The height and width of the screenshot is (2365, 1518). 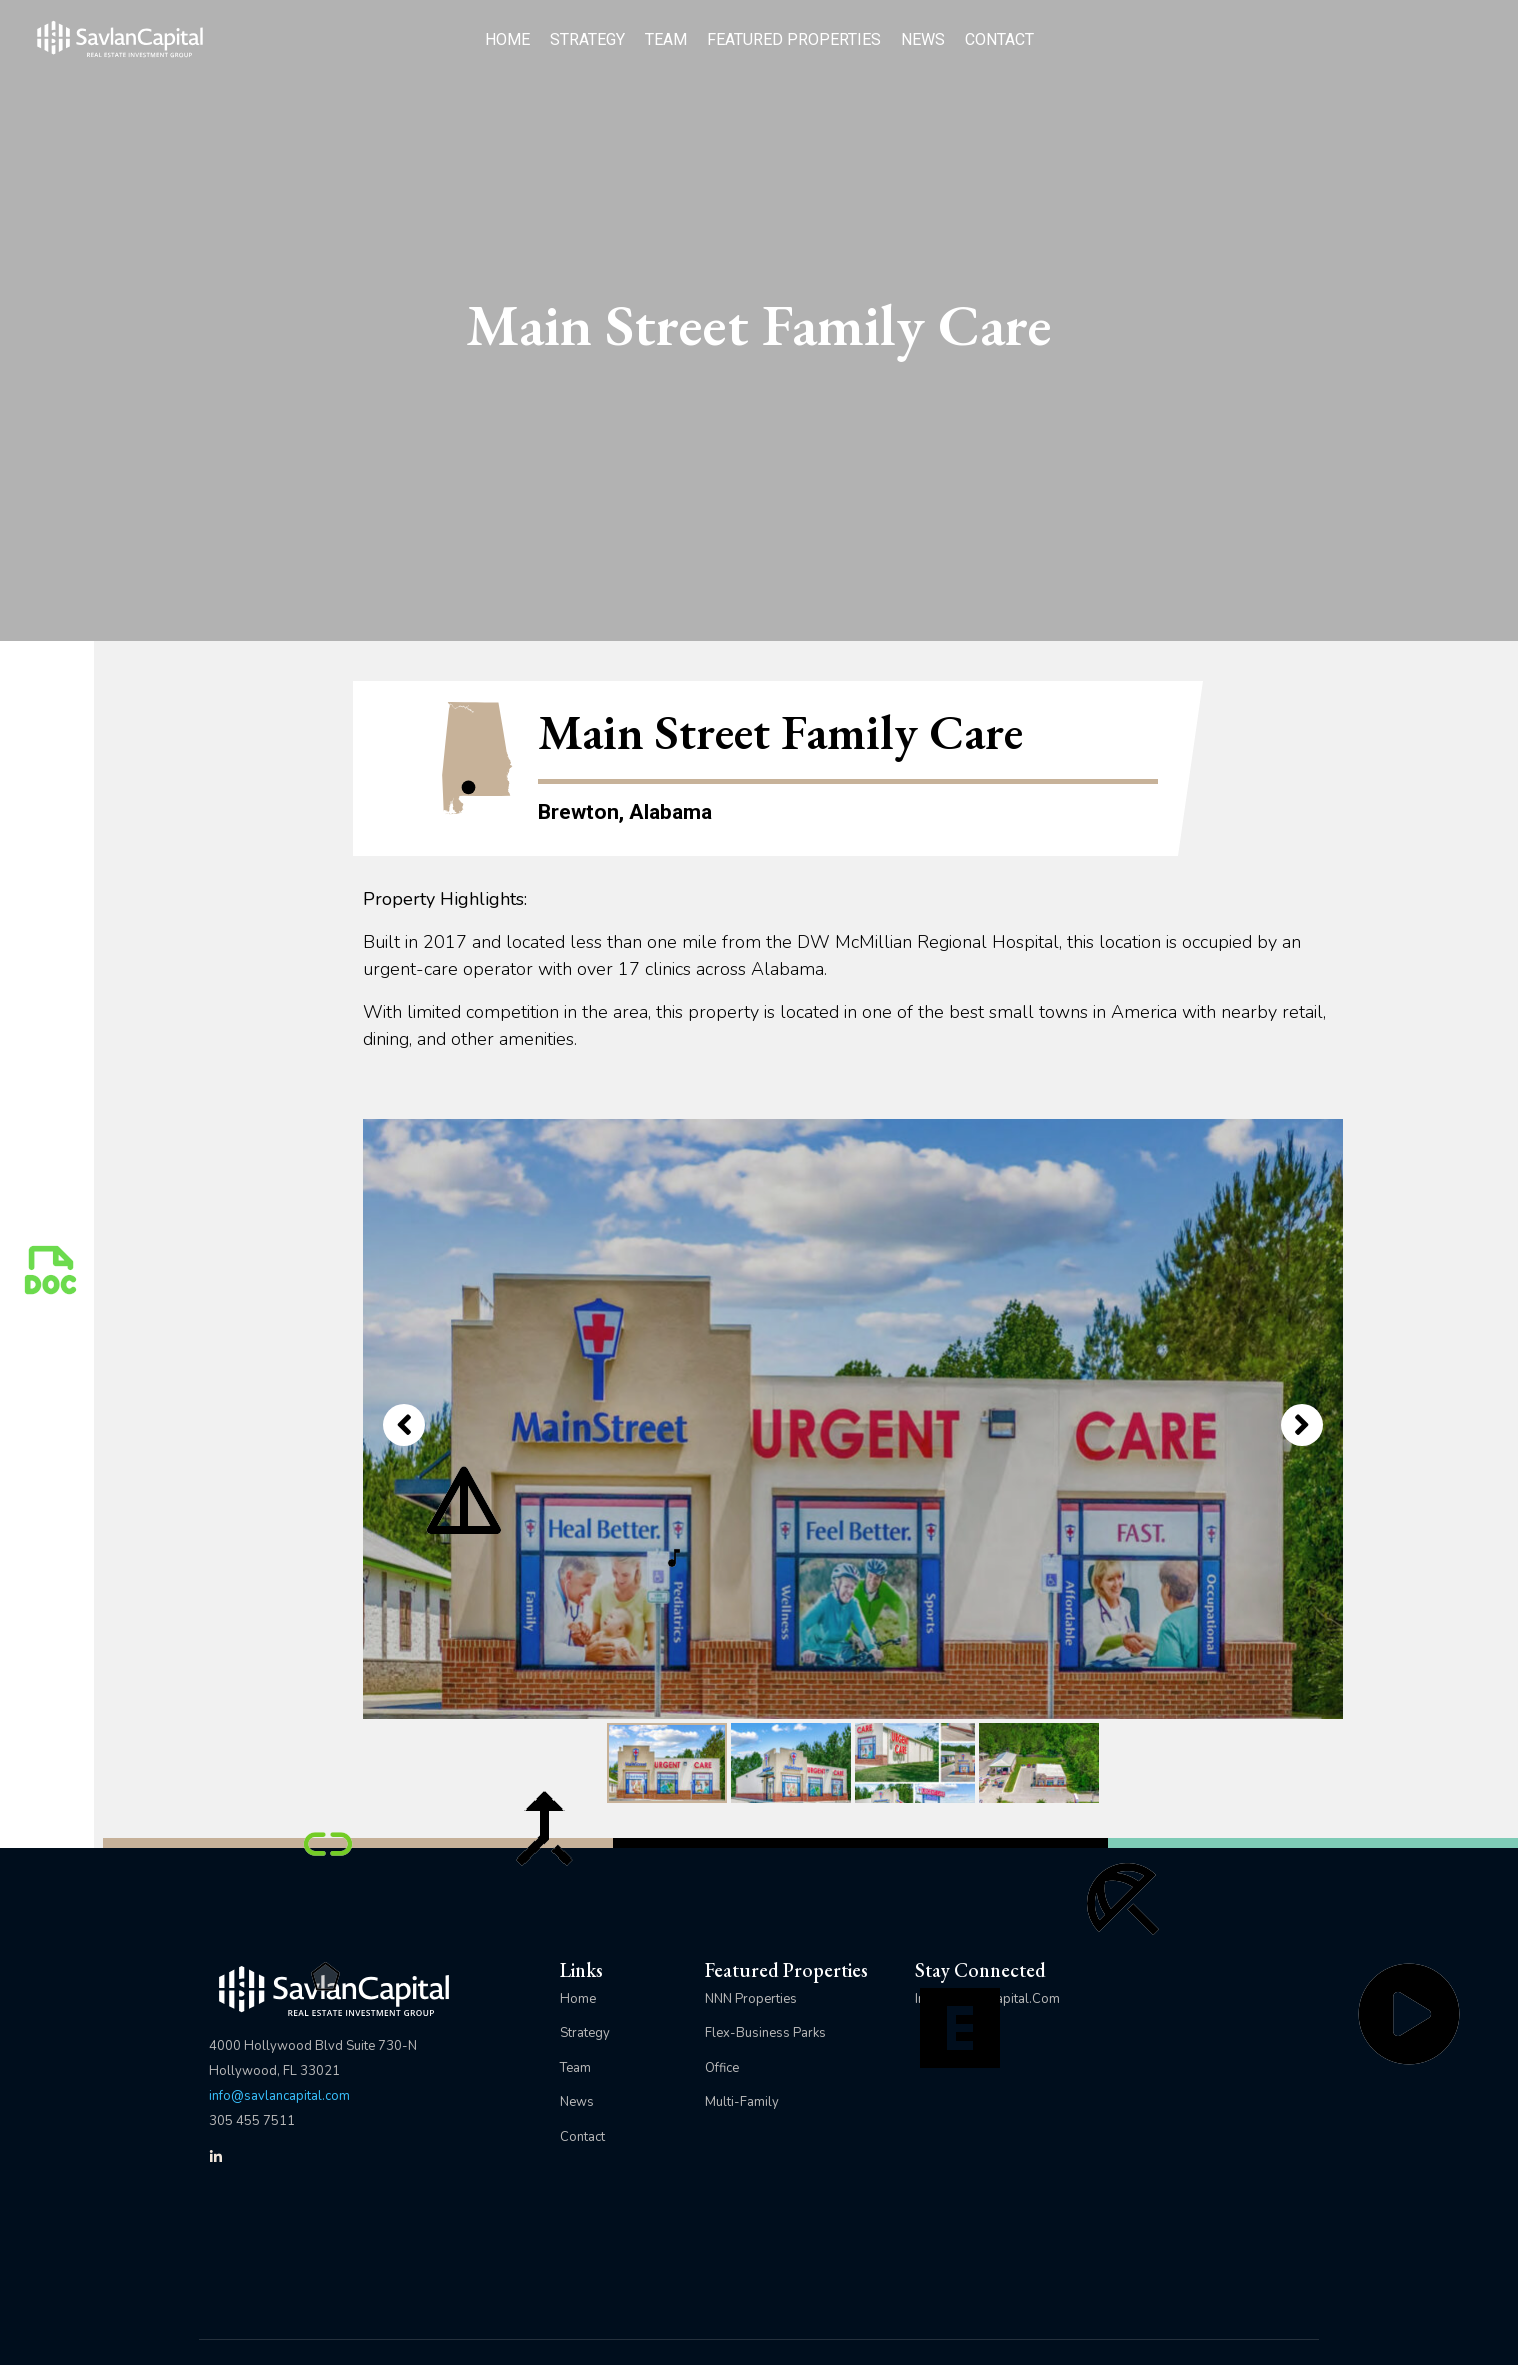 I want to click on a pentagon shape indicator, so click(x=325, y=1977).